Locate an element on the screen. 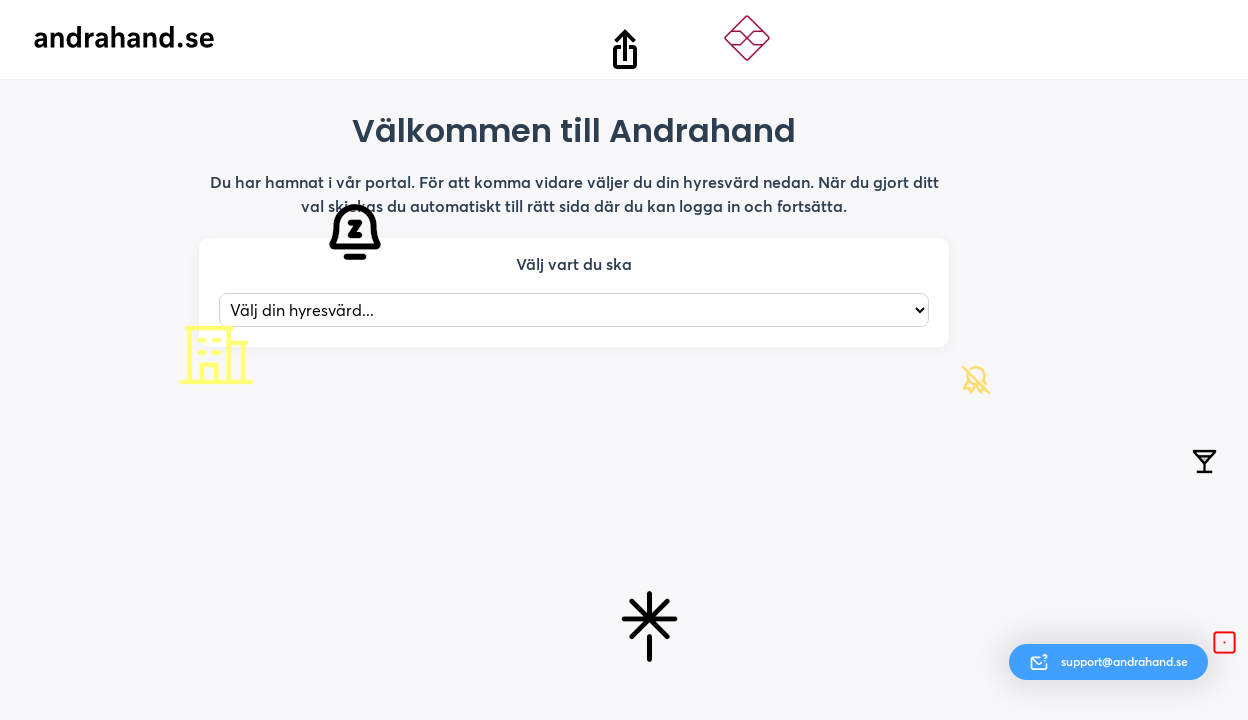 The width and height of the screenshot is (1248, 720). indicates awards or achievements are disabled is located at coordinates (976, 380).